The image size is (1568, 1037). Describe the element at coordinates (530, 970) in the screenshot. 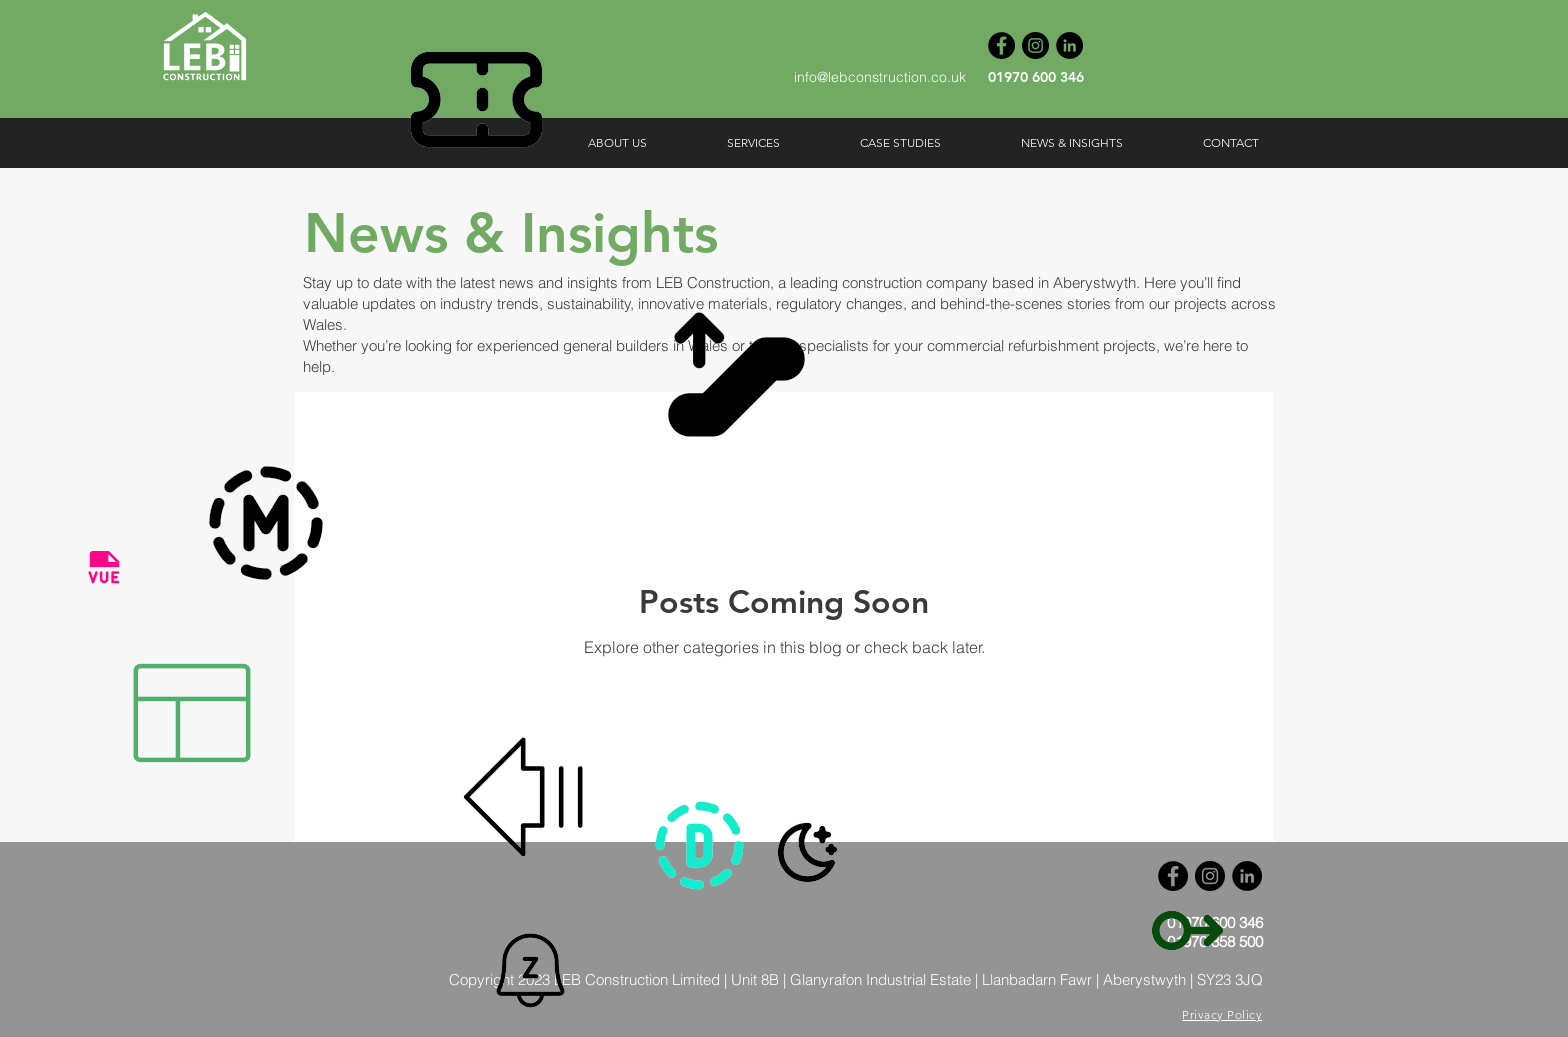

I see `snooze notifications` at that location.